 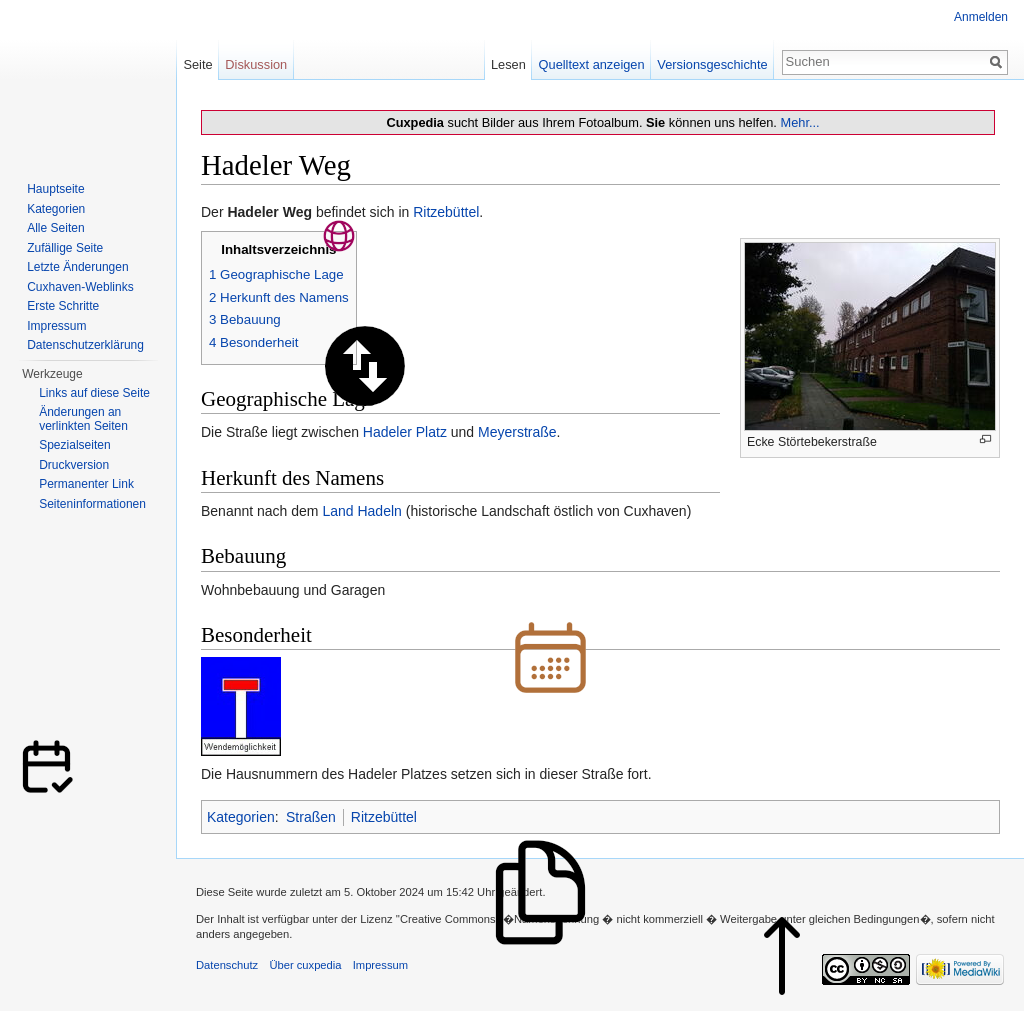 I want to click on scroll to top of page, so click(x=782, y=956).